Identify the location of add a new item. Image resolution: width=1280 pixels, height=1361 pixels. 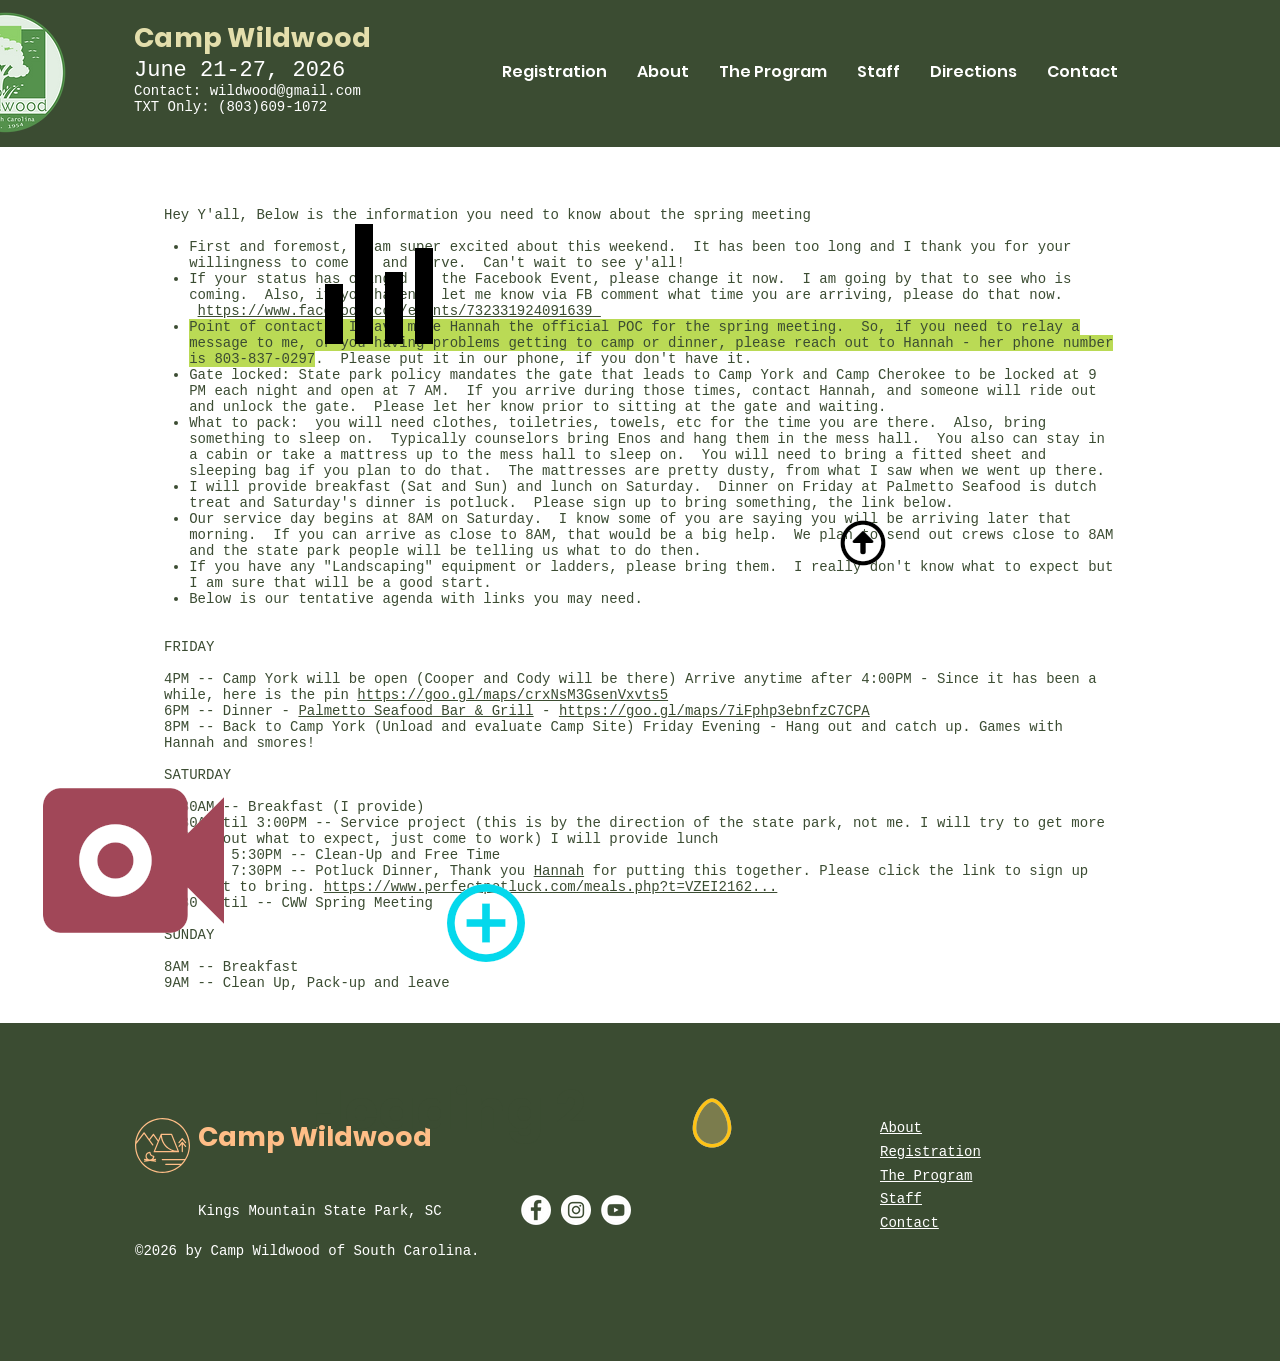
(486, 923).